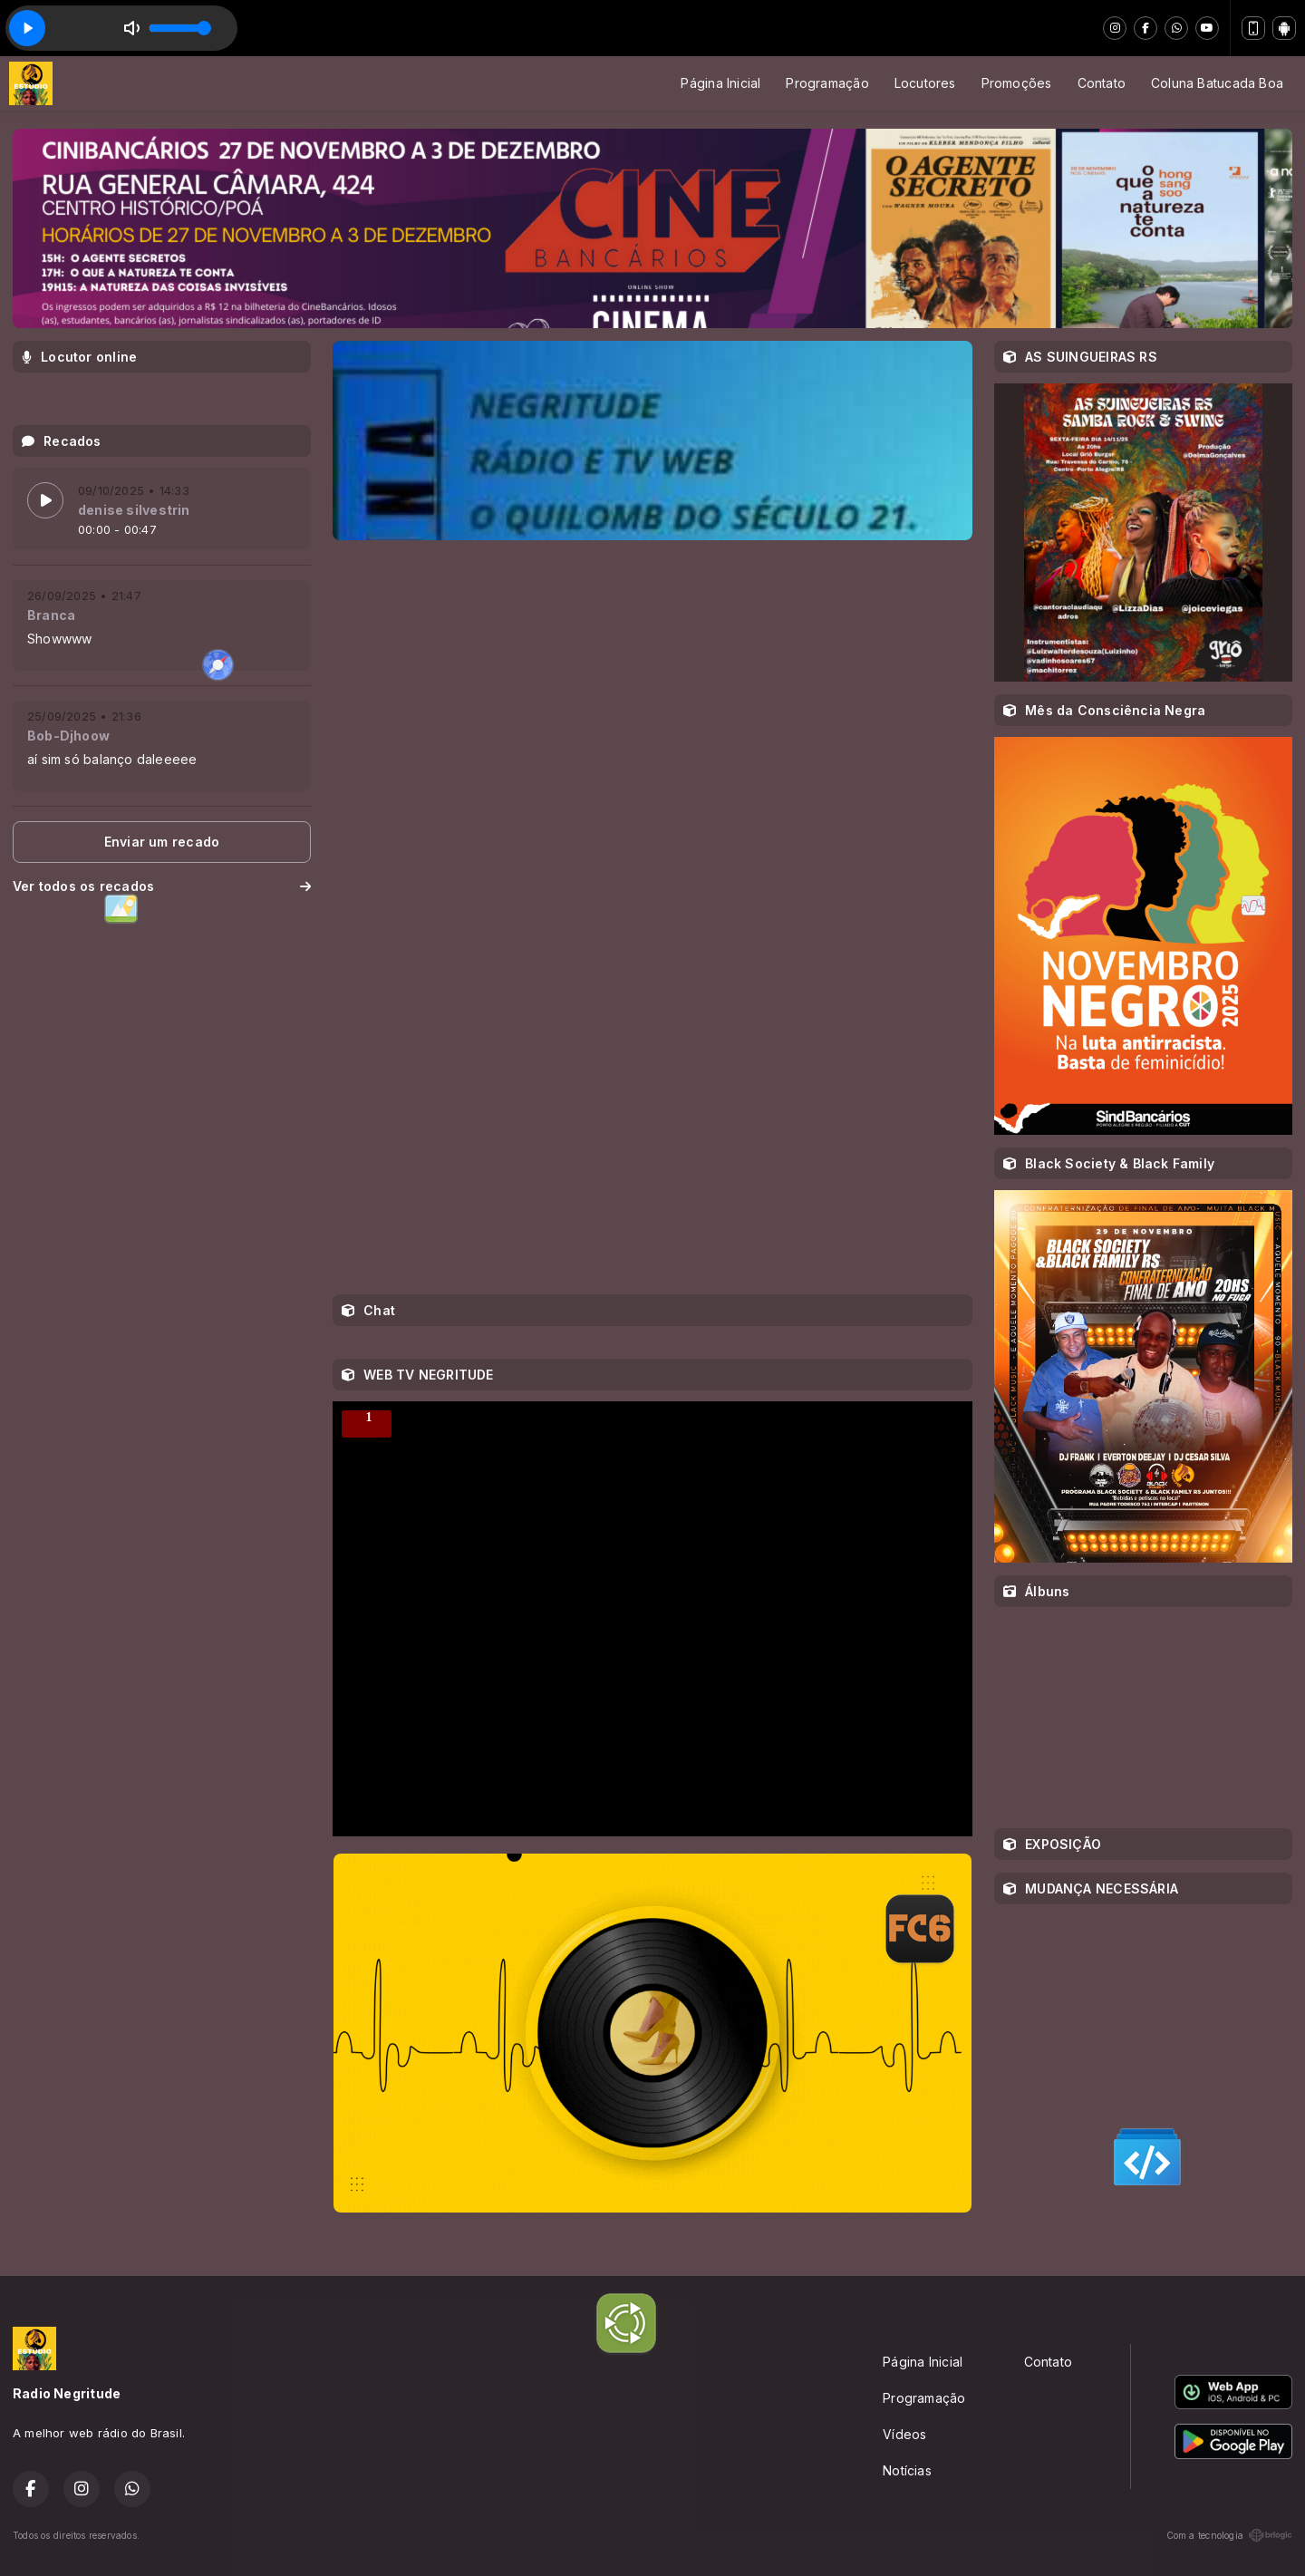 The image size is (1305, 2576). I want to click on open xaml application, so click(1147, 2158).